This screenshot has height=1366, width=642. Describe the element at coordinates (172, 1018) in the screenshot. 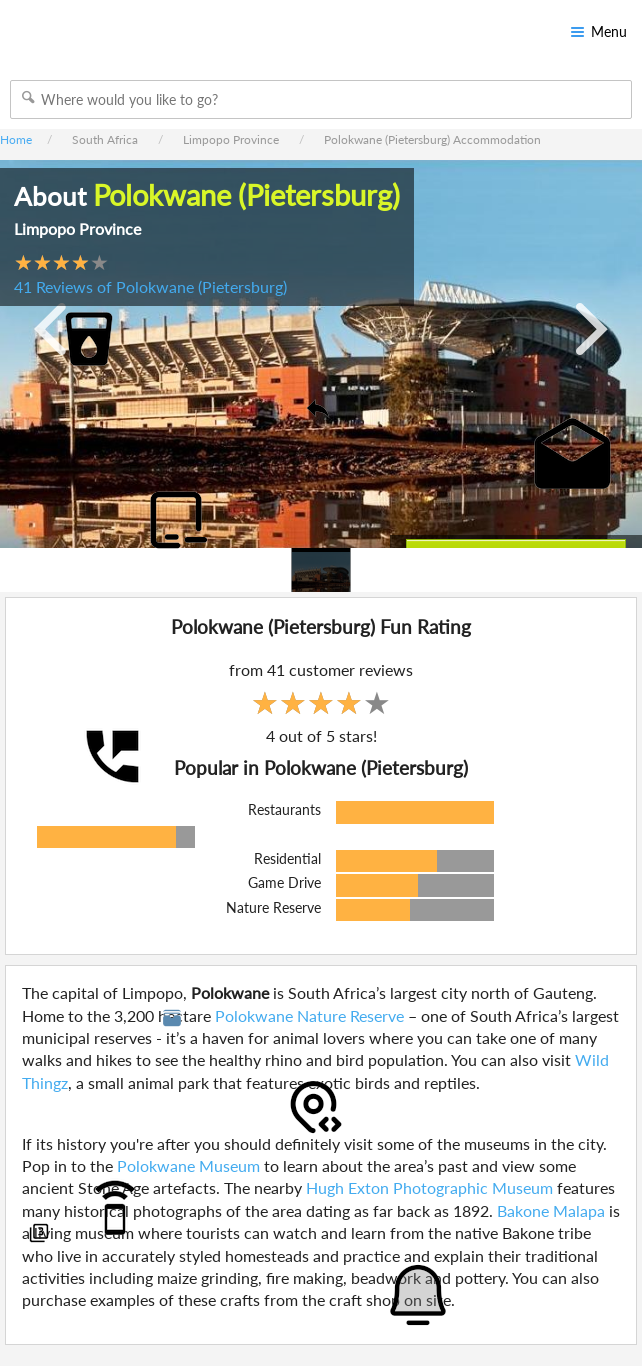

I see `access your digital wallet` at that location.